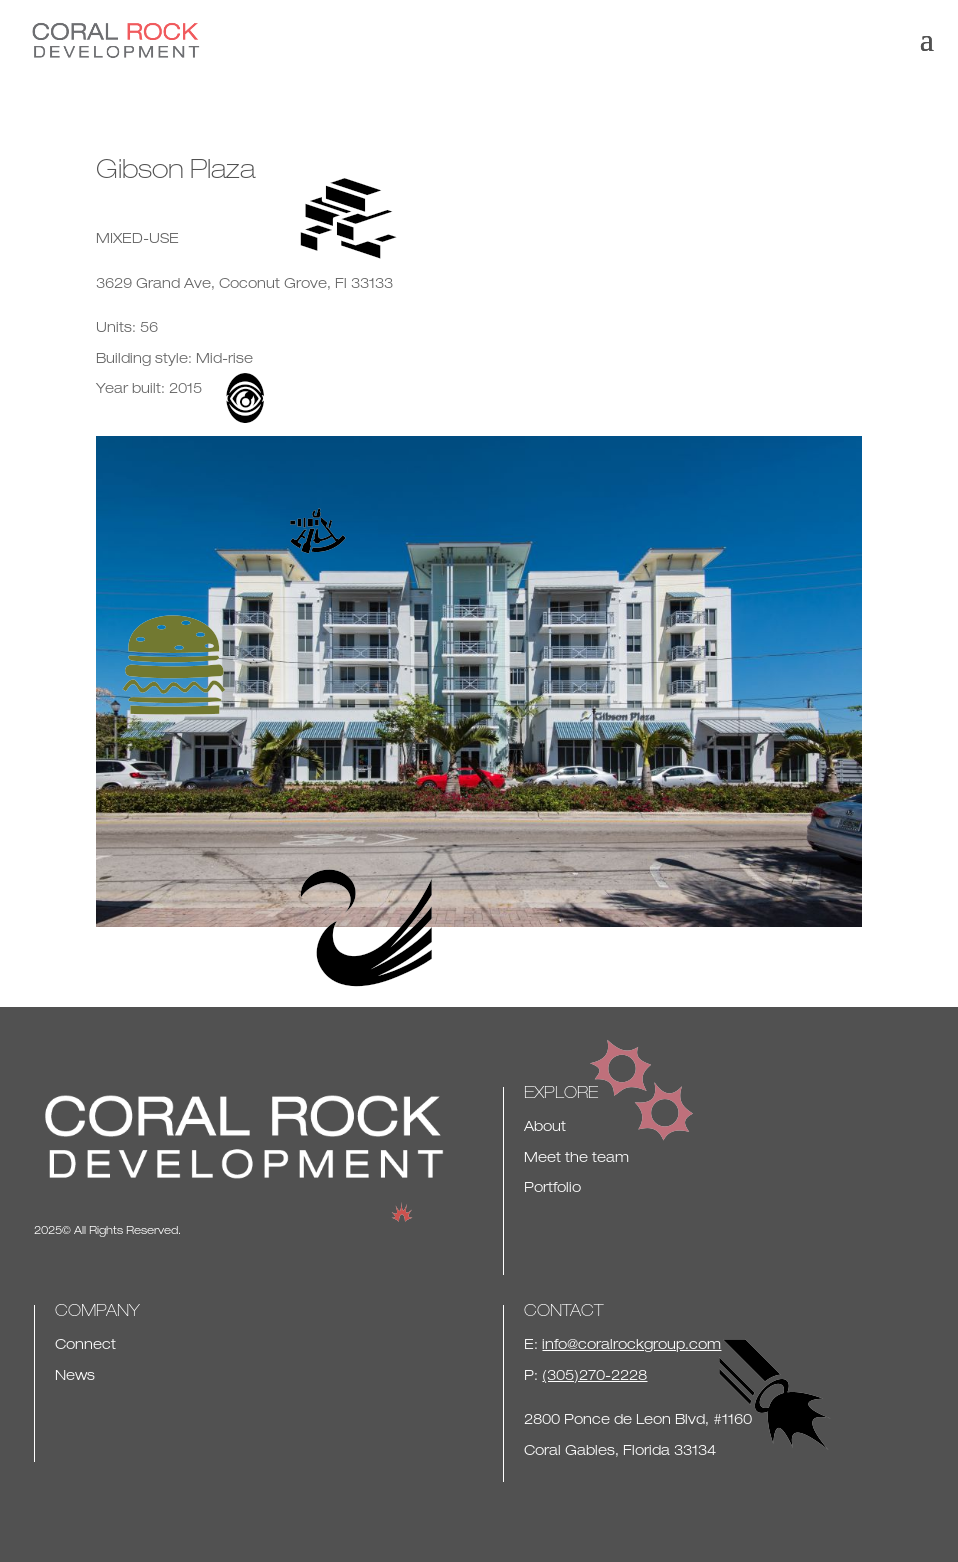 The width and height of the screenshot is (958, 1562). Describe the element at coordinates (349, 216) in the screenshot. I see `construction or building materials inventory` at that location.